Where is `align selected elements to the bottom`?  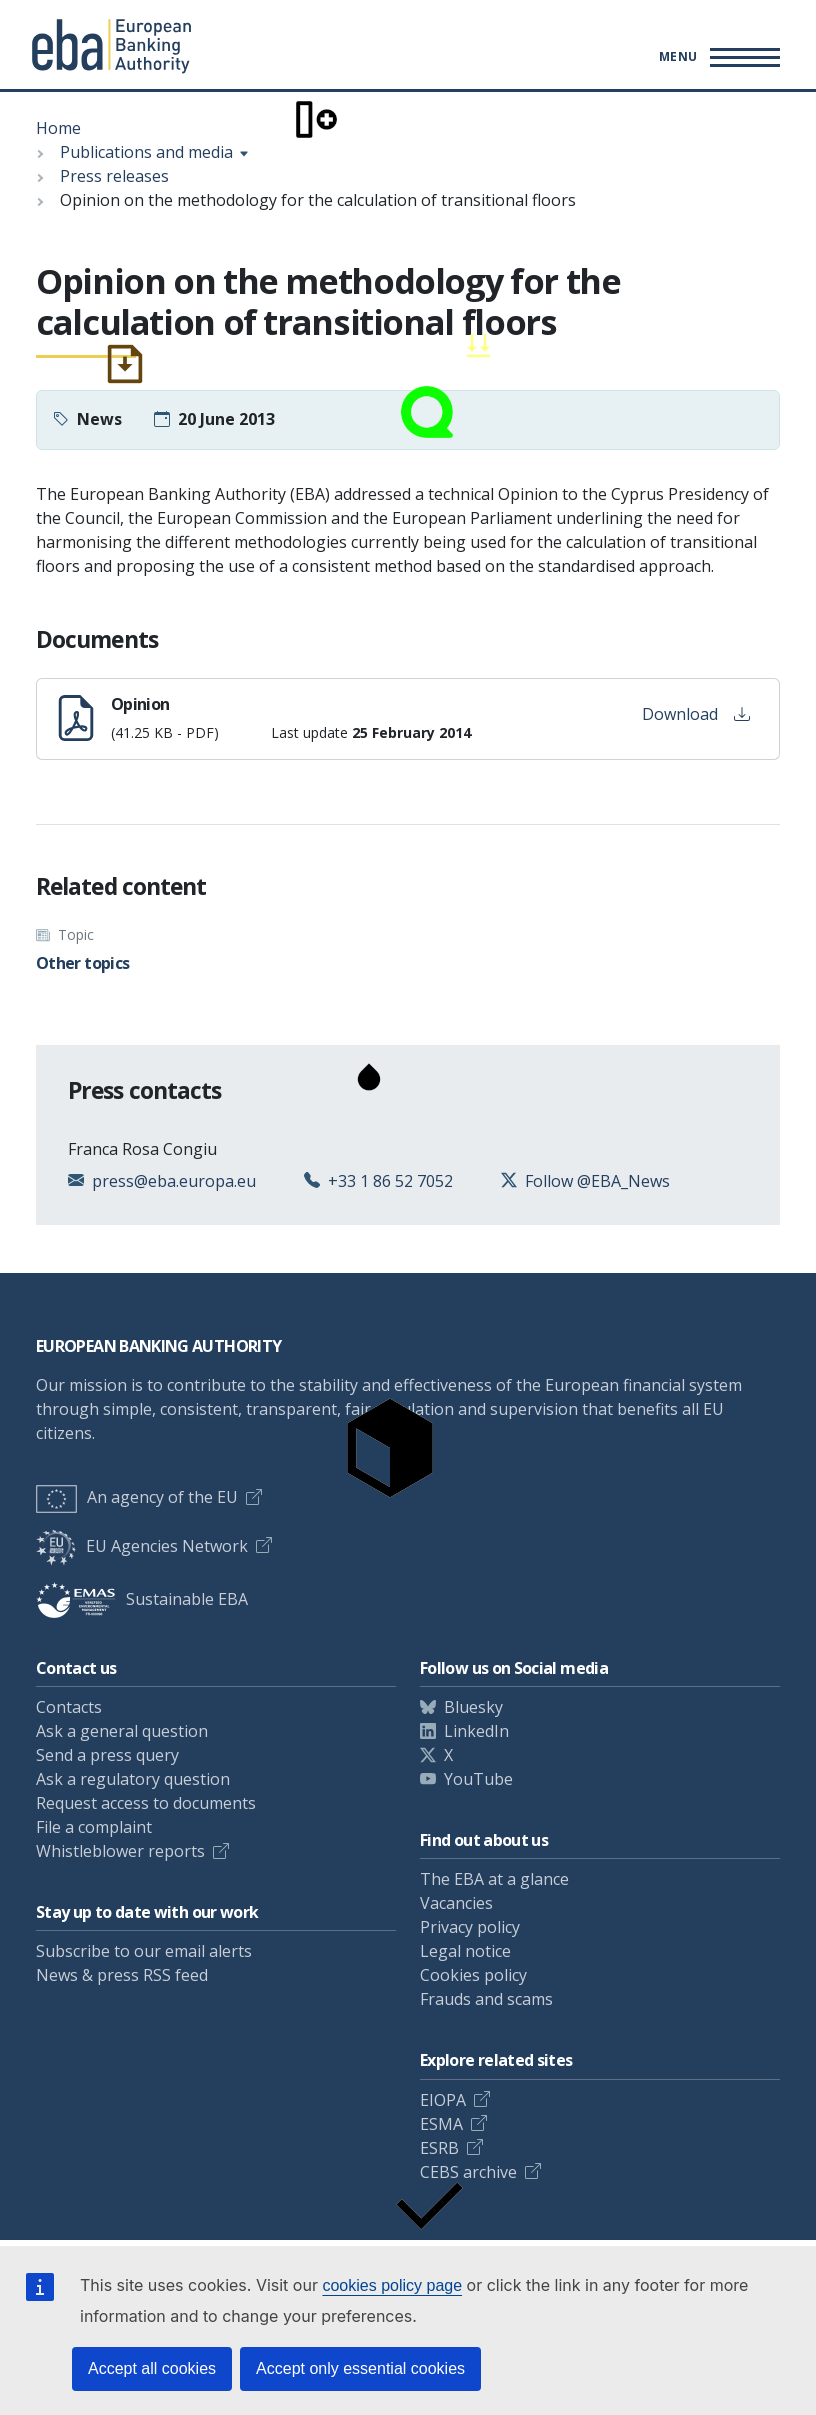
align selected elements to the bottom is located at coordinates (478, 345).